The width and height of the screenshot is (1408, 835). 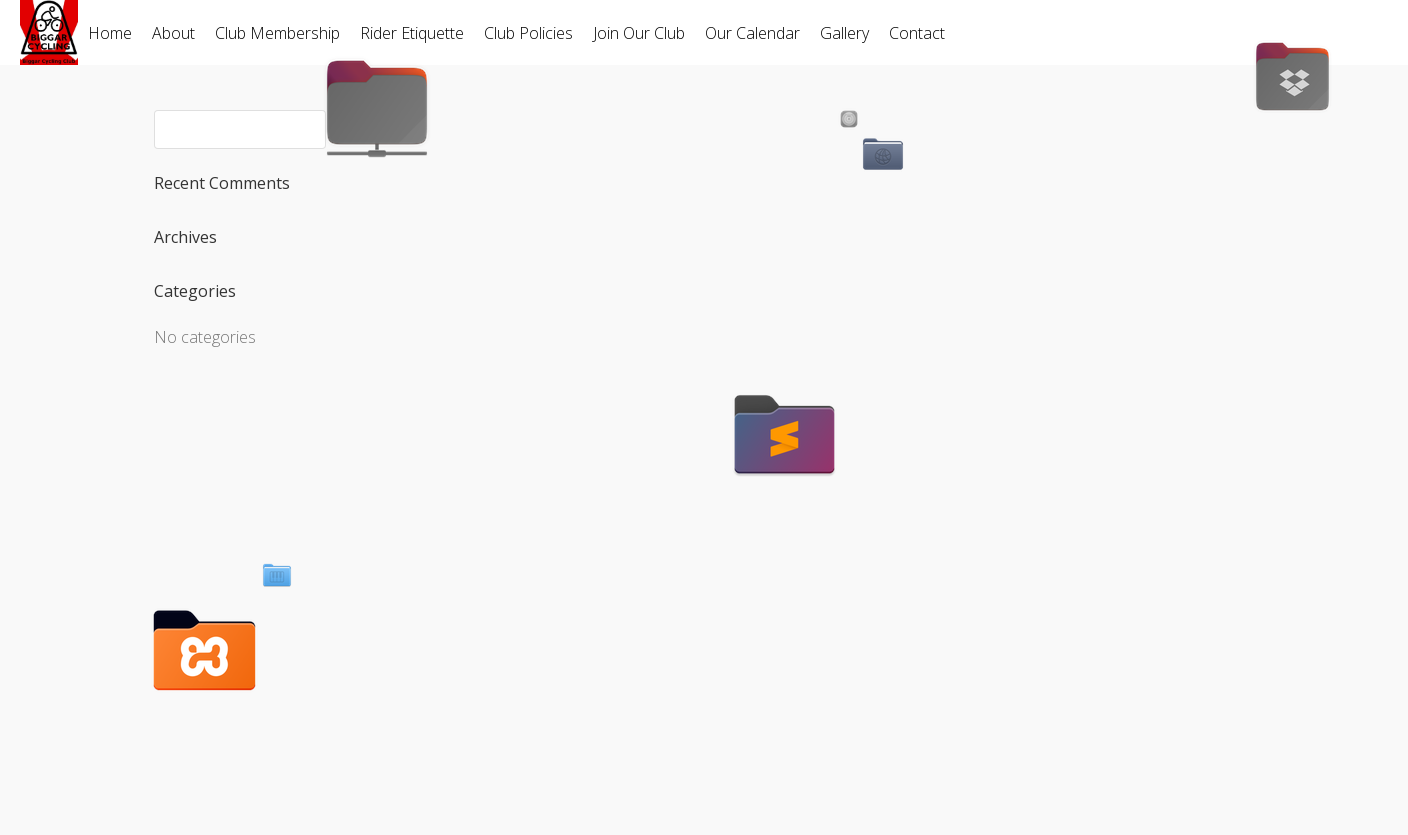 What do you see at coordinates (883, 154) in the screenshot?
I see `folder containing html or web-related files` at bounding box center [883, 154].